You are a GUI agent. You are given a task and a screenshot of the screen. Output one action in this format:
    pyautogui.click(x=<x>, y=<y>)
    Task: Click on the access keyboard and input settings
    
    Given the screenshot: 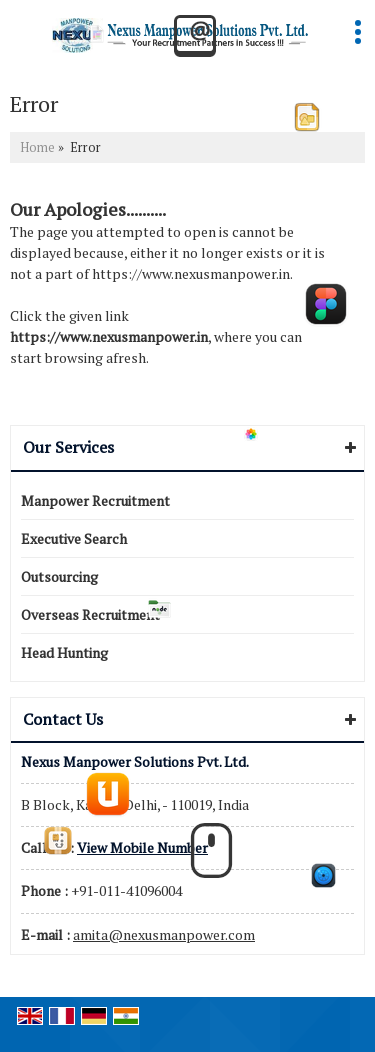 What is the action you would take?
    pyautogui.click(x=195, y=36)
    